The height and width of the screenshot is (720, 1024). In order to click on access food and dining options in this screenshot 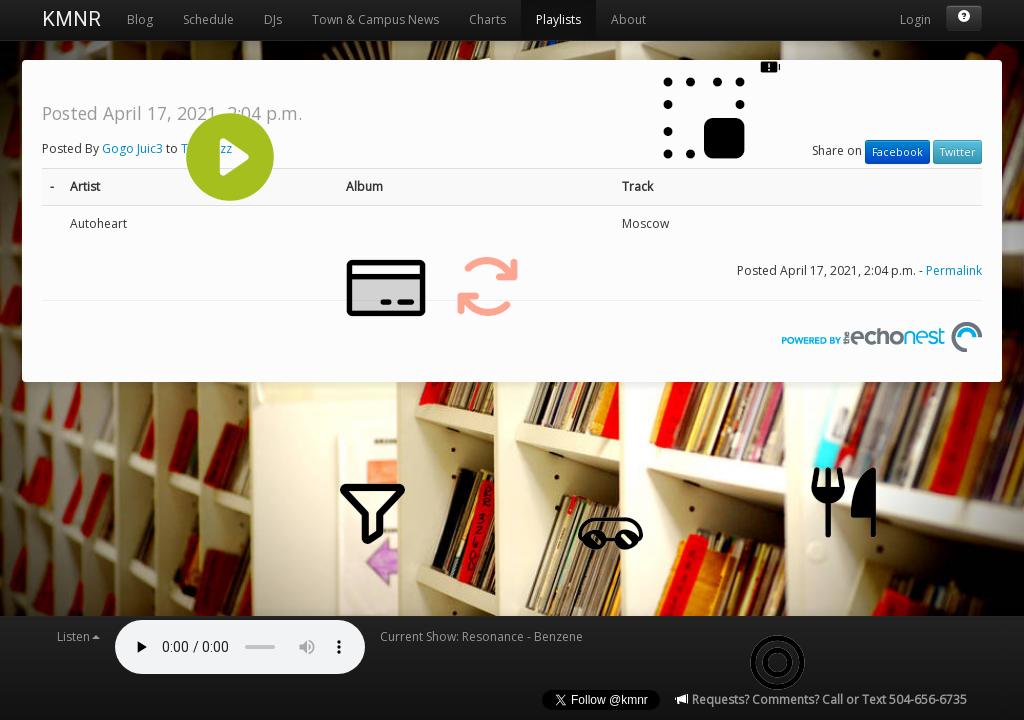, I will do `click(845, 501)`.